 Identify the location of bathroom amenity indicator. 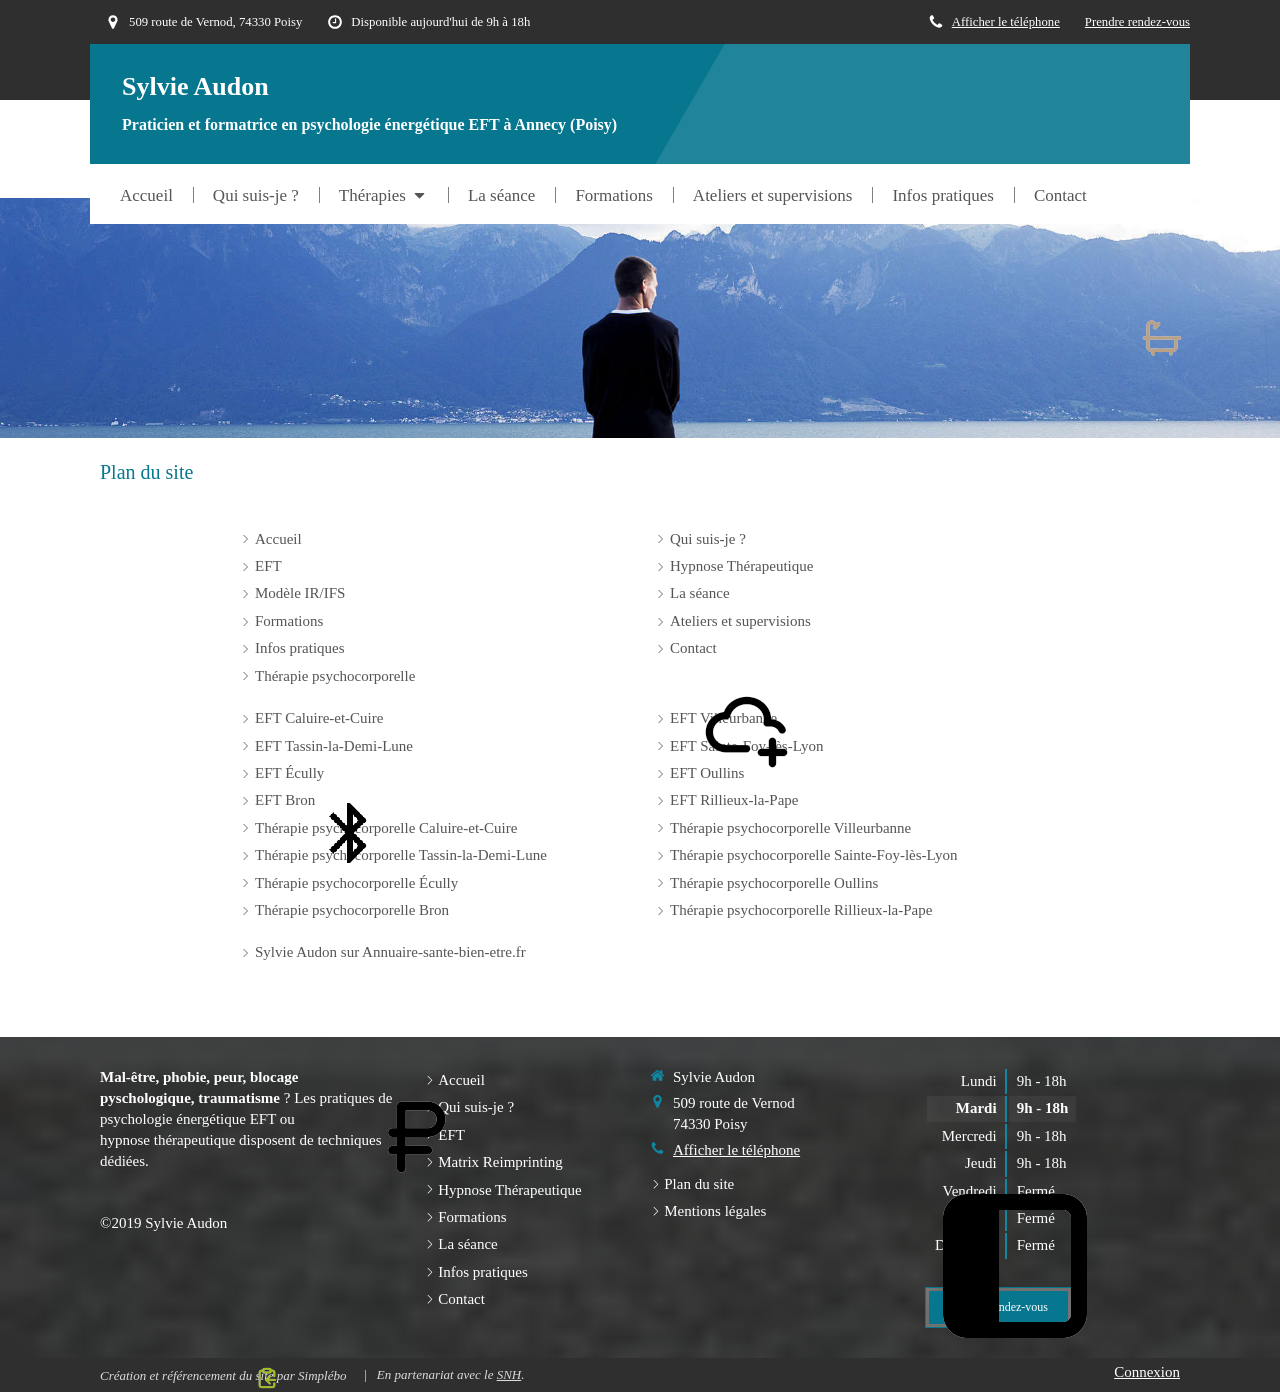
(1162, 338).